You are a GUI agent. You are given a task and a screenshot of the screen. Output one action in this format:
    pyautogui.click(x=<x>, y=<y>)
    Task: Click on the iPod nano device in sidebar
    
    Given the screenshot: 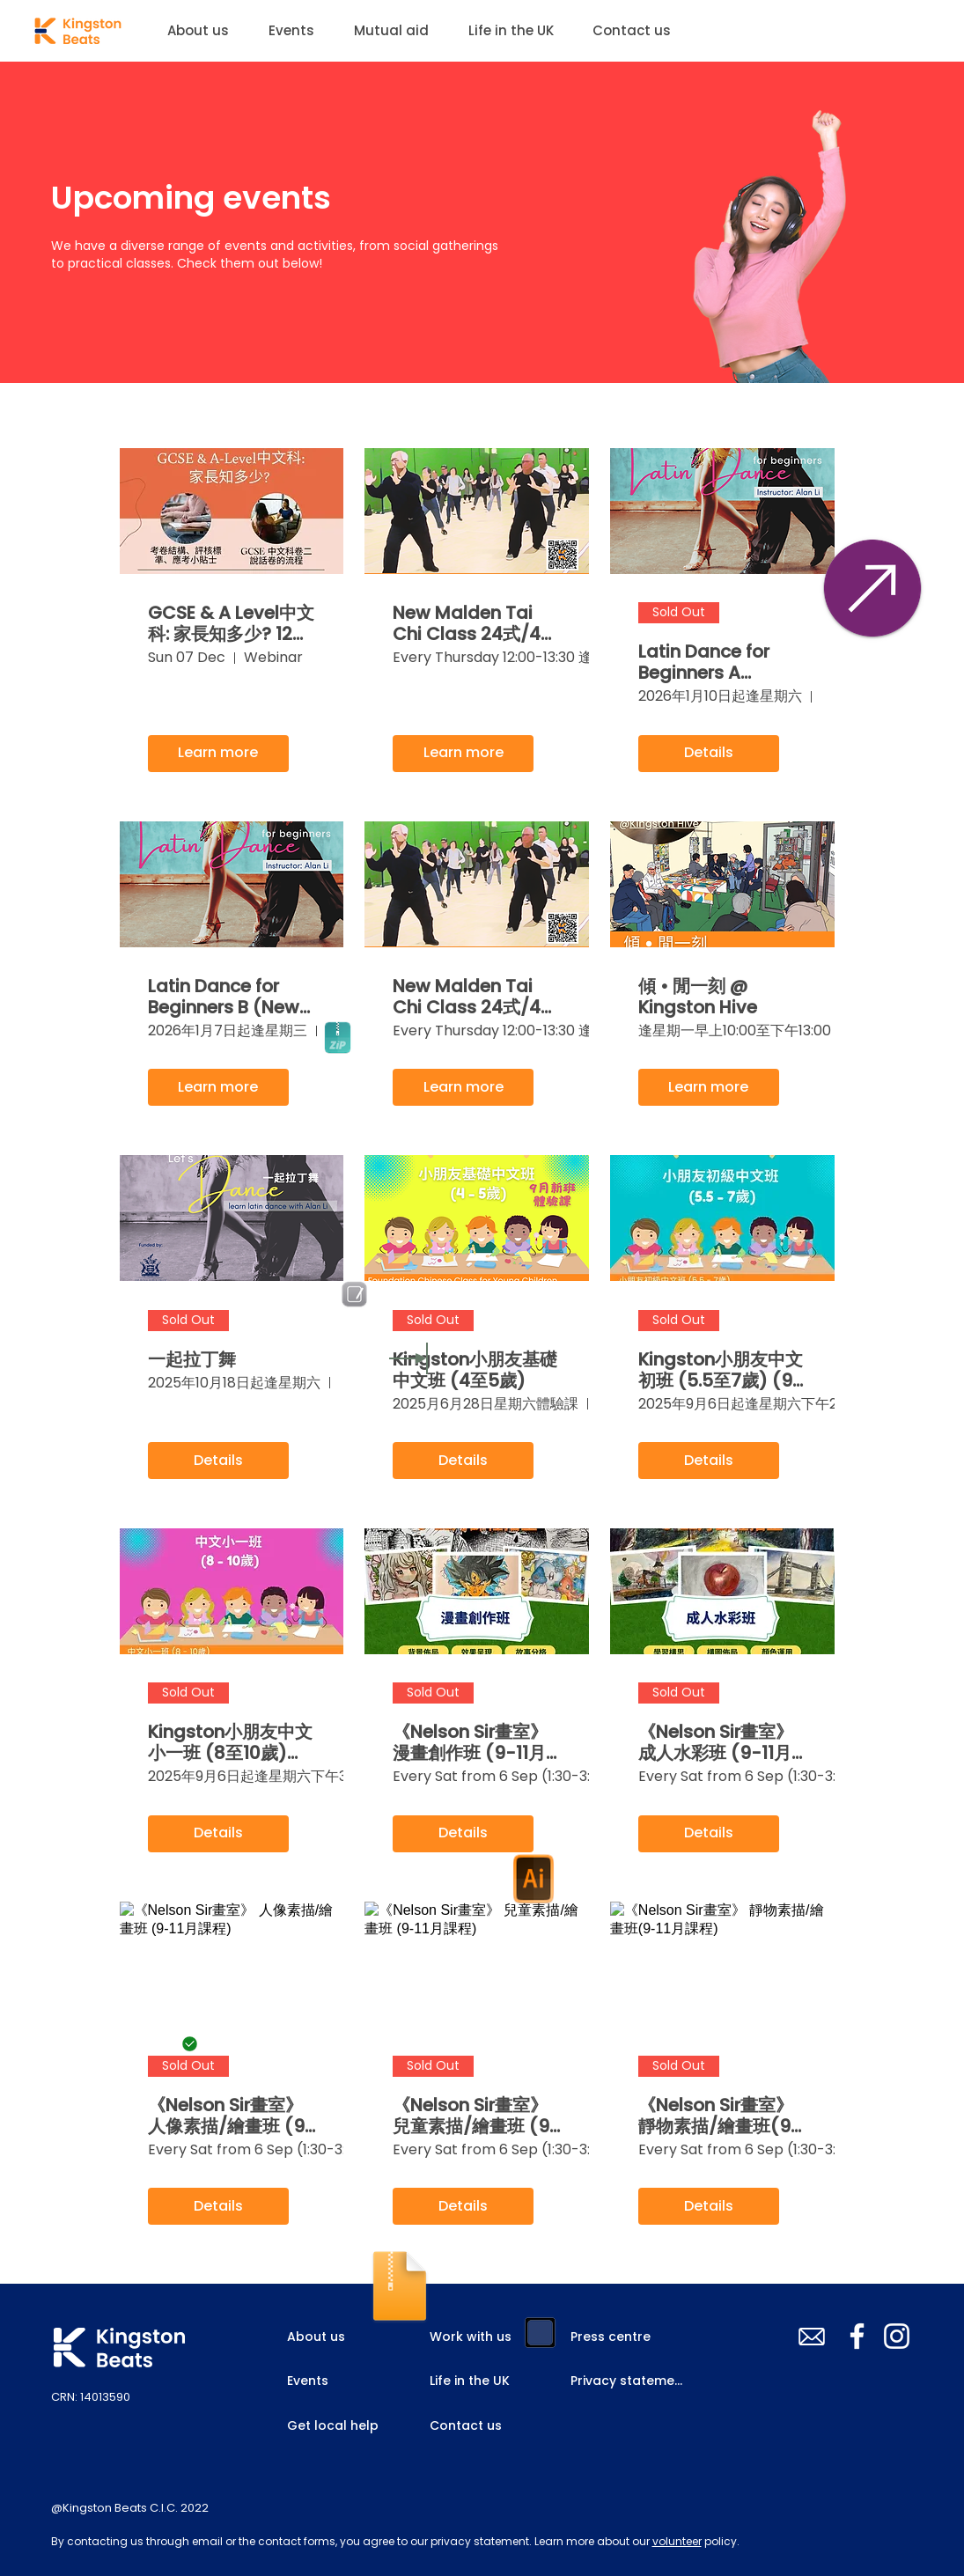 What is the action you would take?
    pyautogui.click(x=540, y=2332)
    